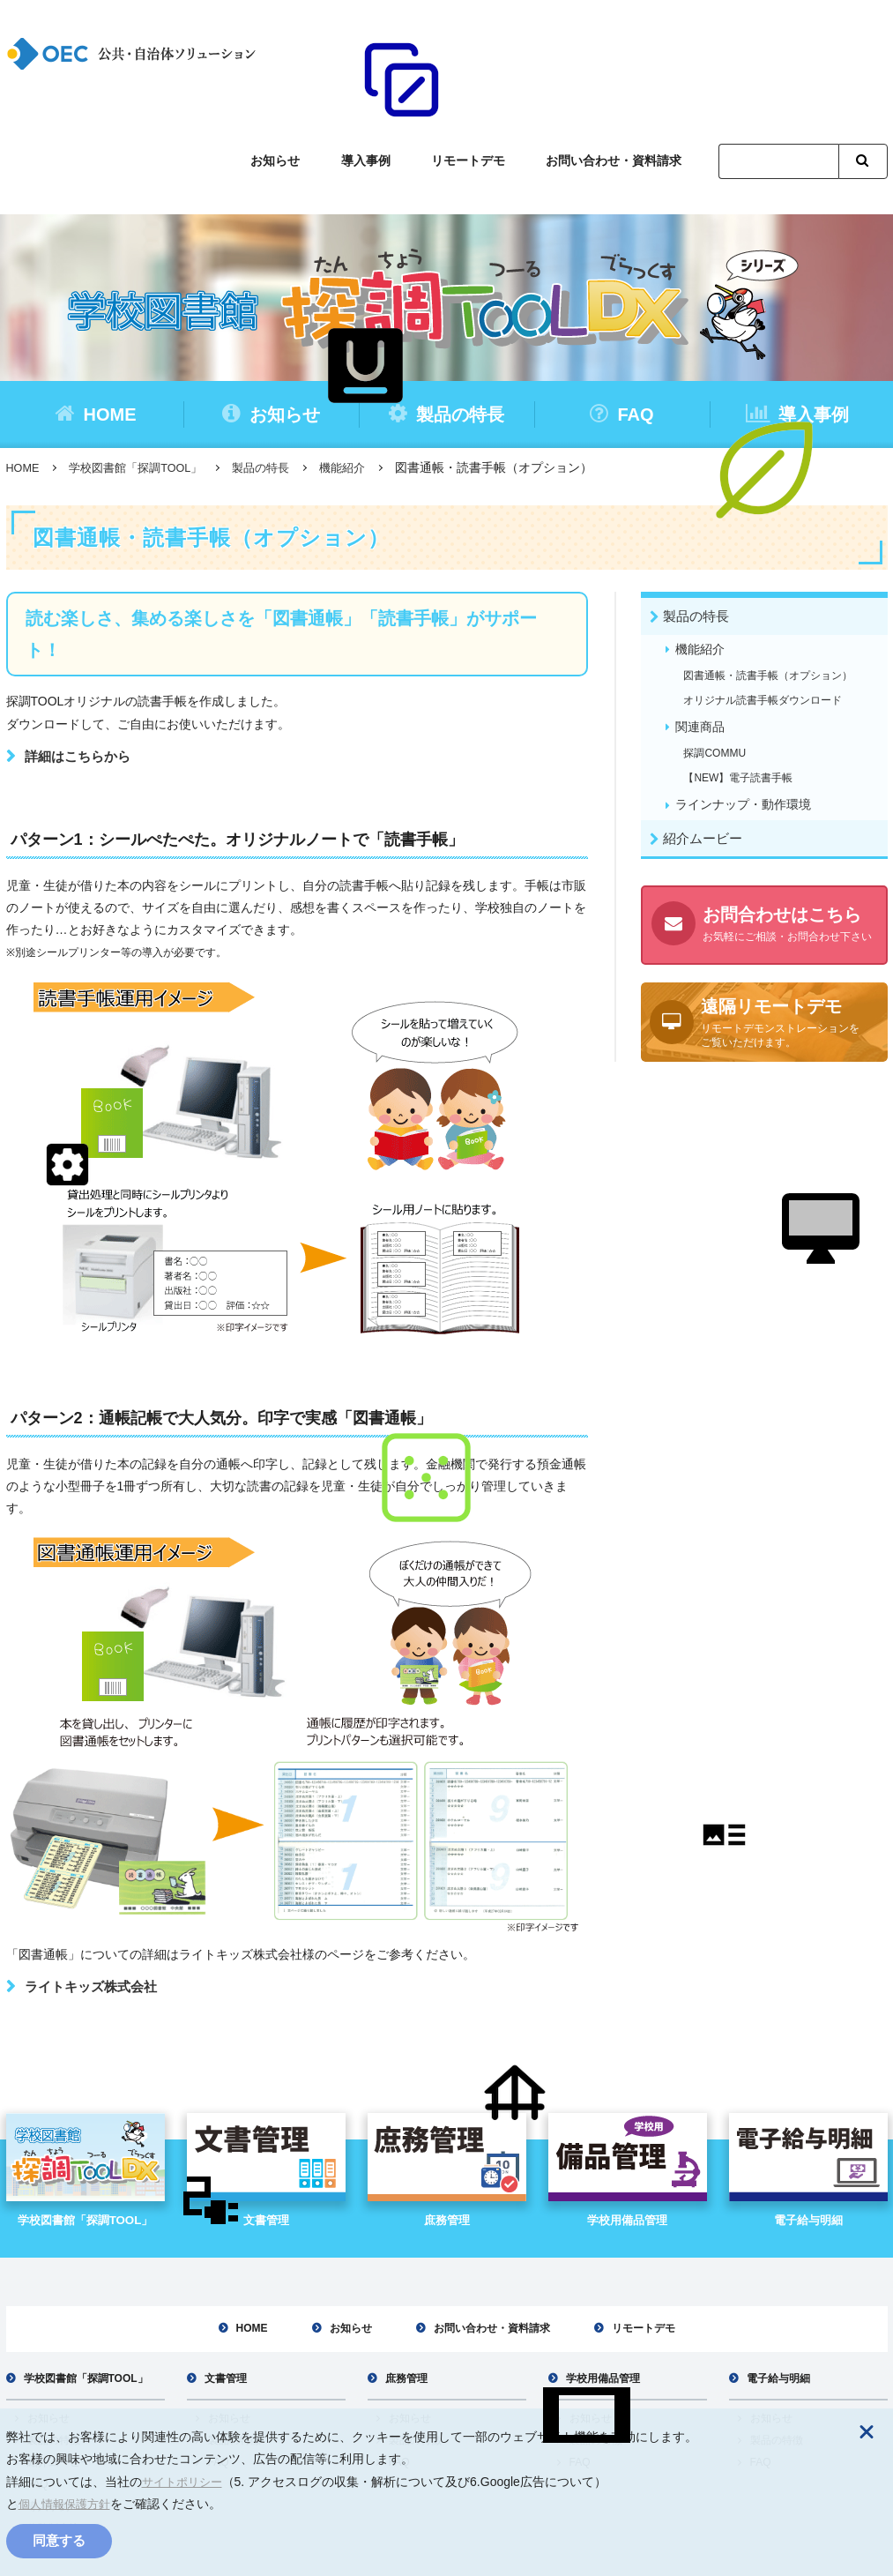 The width and height of the screenshot is (893, 2576). Describe the element at coordinates (586, 2415) in the screenshot. I see `switch to landscape orientation mode` at that location.